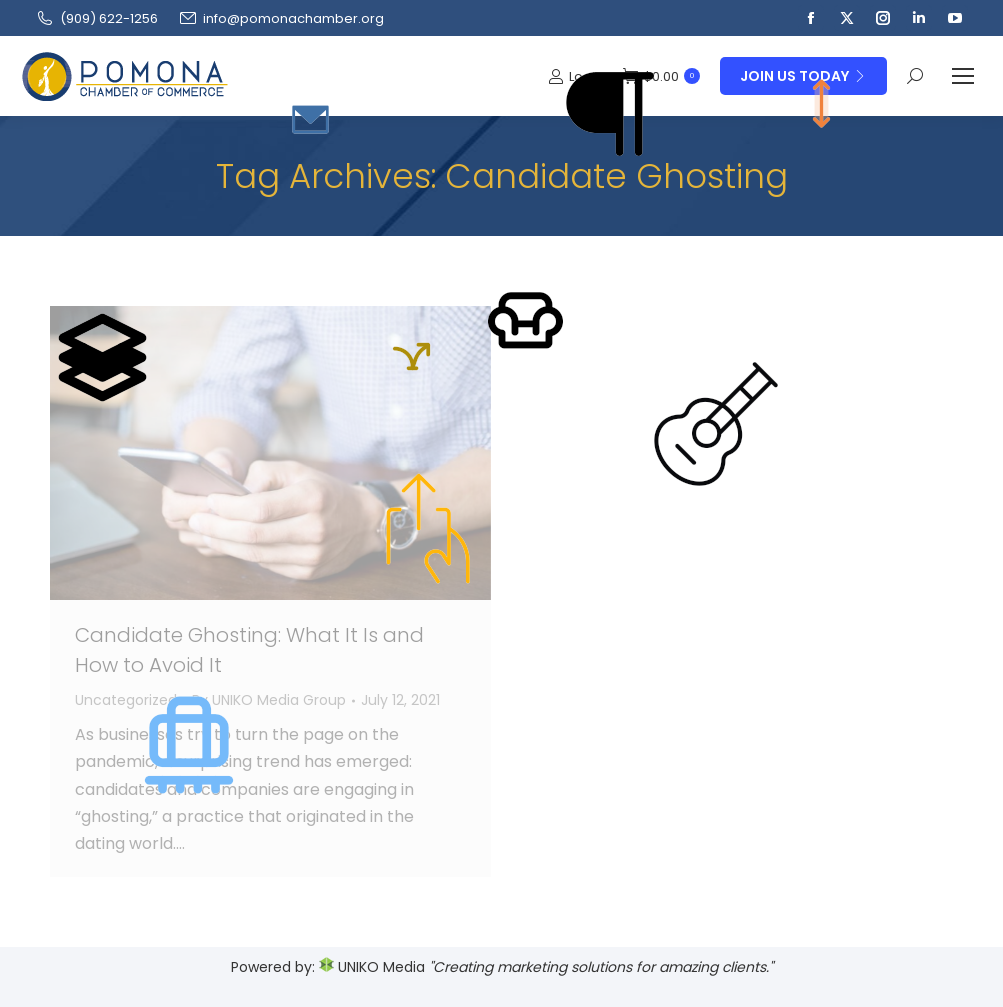 The width and height of the screenshot is (1003, 1007). Describe the element at coordinates (422, 528) in the screenshot. I see `deposit or add funds to your account` at that location.